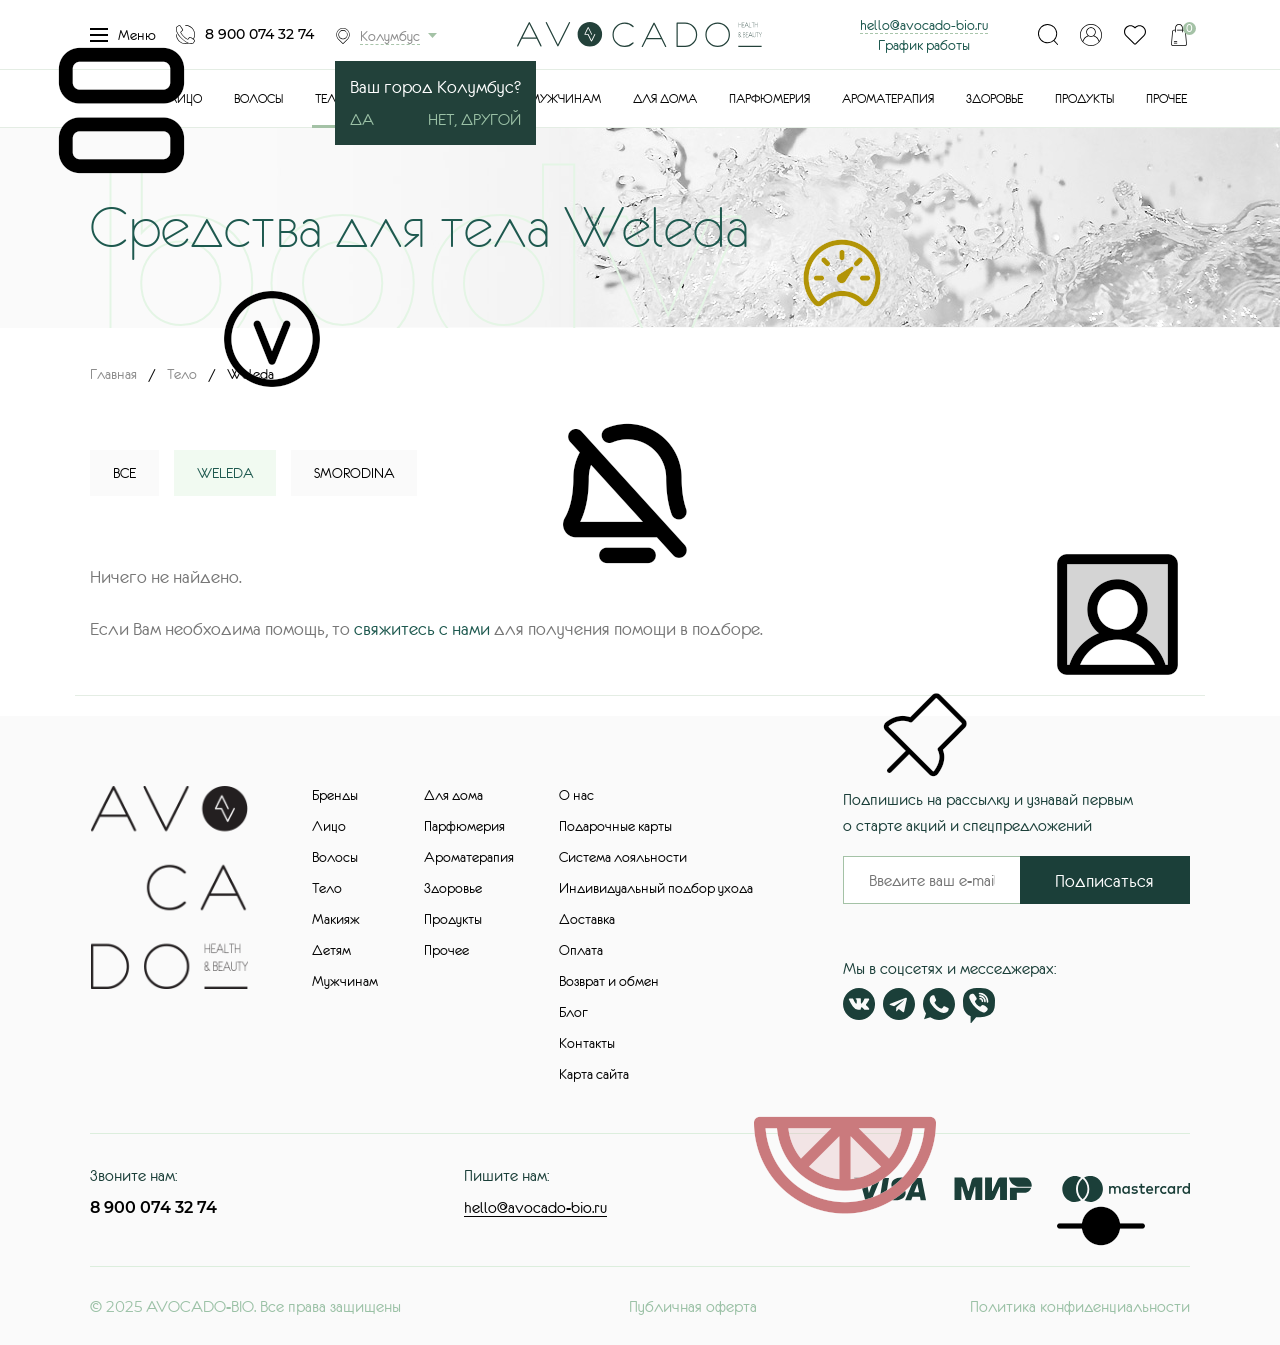 This screenshot has height=1345, width=1280. I want to click on view performance or speed metrics, so click(842, 273).